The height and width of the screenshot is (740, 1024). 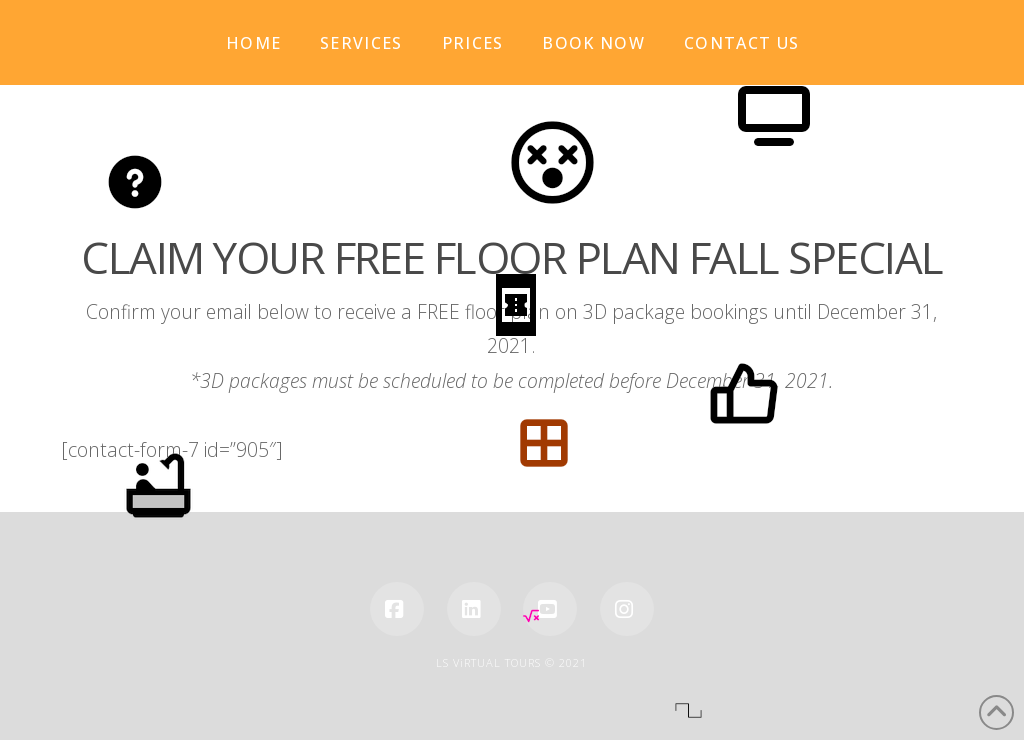 What do you see at coordinates (531, 616) in the screenshot?
I see `access mathematical functions or calculator` at bounding box center [531, 616].